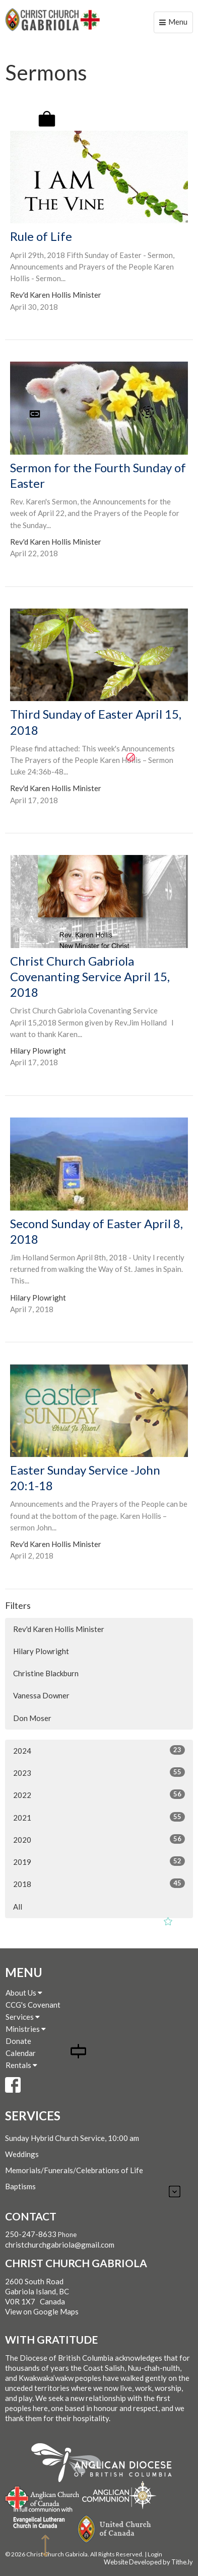 Image resolution: width=198 pixels, height=2576 pixels. I want to click on step 2 of a multi-step process, so click(148, 412).